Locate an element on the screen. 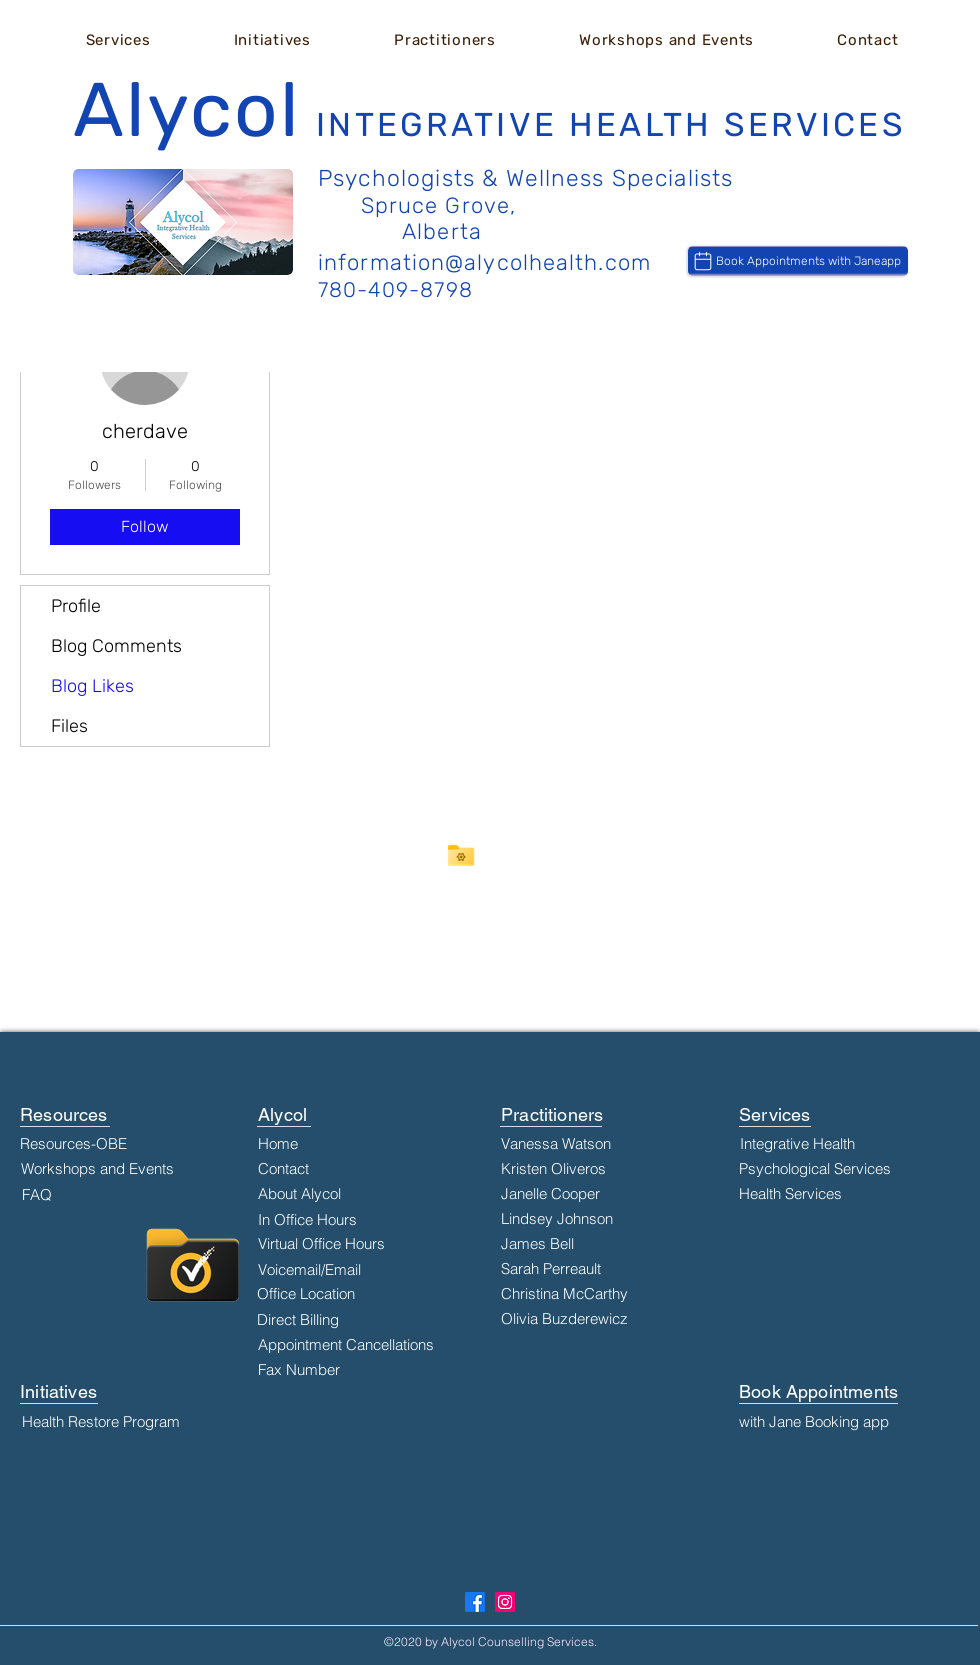 This screenshot has width=980, height=1665. open norton antivirus files folder is located at coordinates (192, 1267).